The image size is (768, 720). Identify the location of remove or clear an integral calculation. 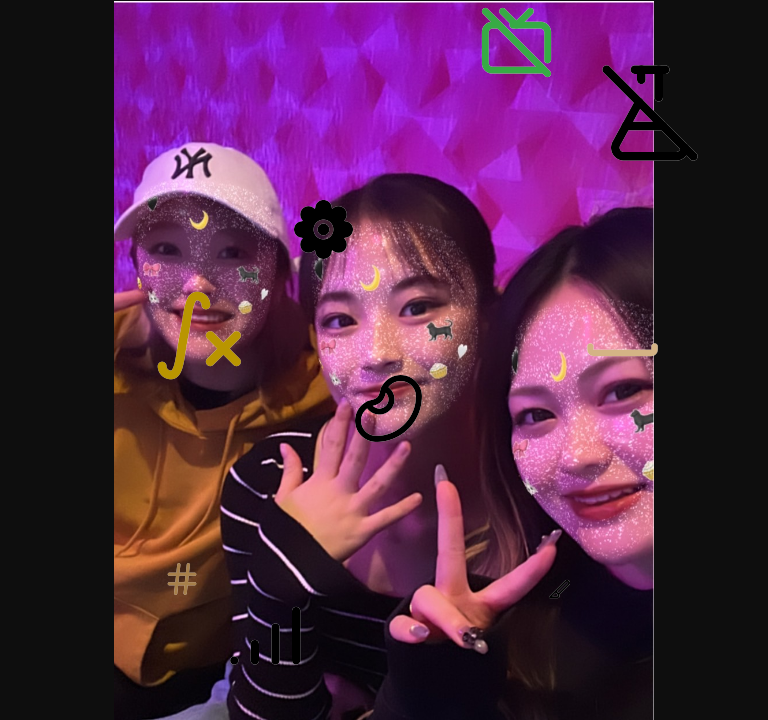
(201, 335).